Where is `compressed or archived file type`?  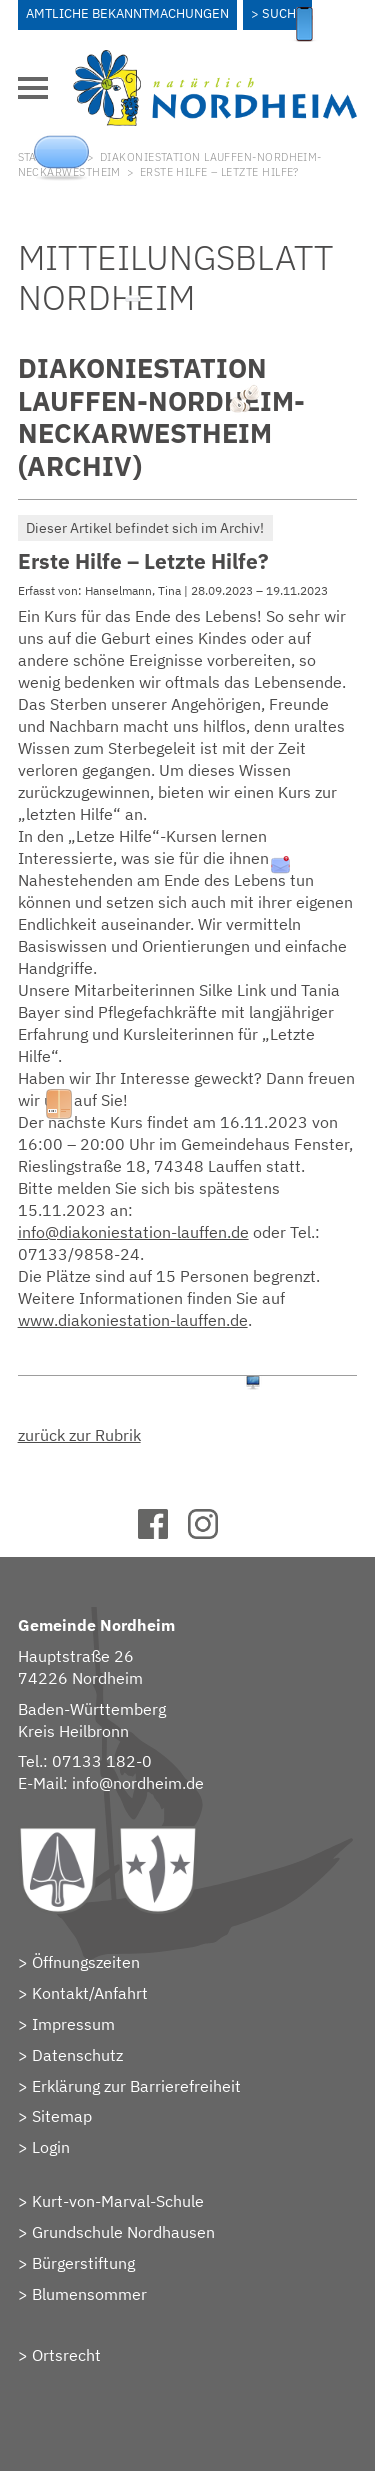
compressed or archived file type is located at coordinates (59, 1104).